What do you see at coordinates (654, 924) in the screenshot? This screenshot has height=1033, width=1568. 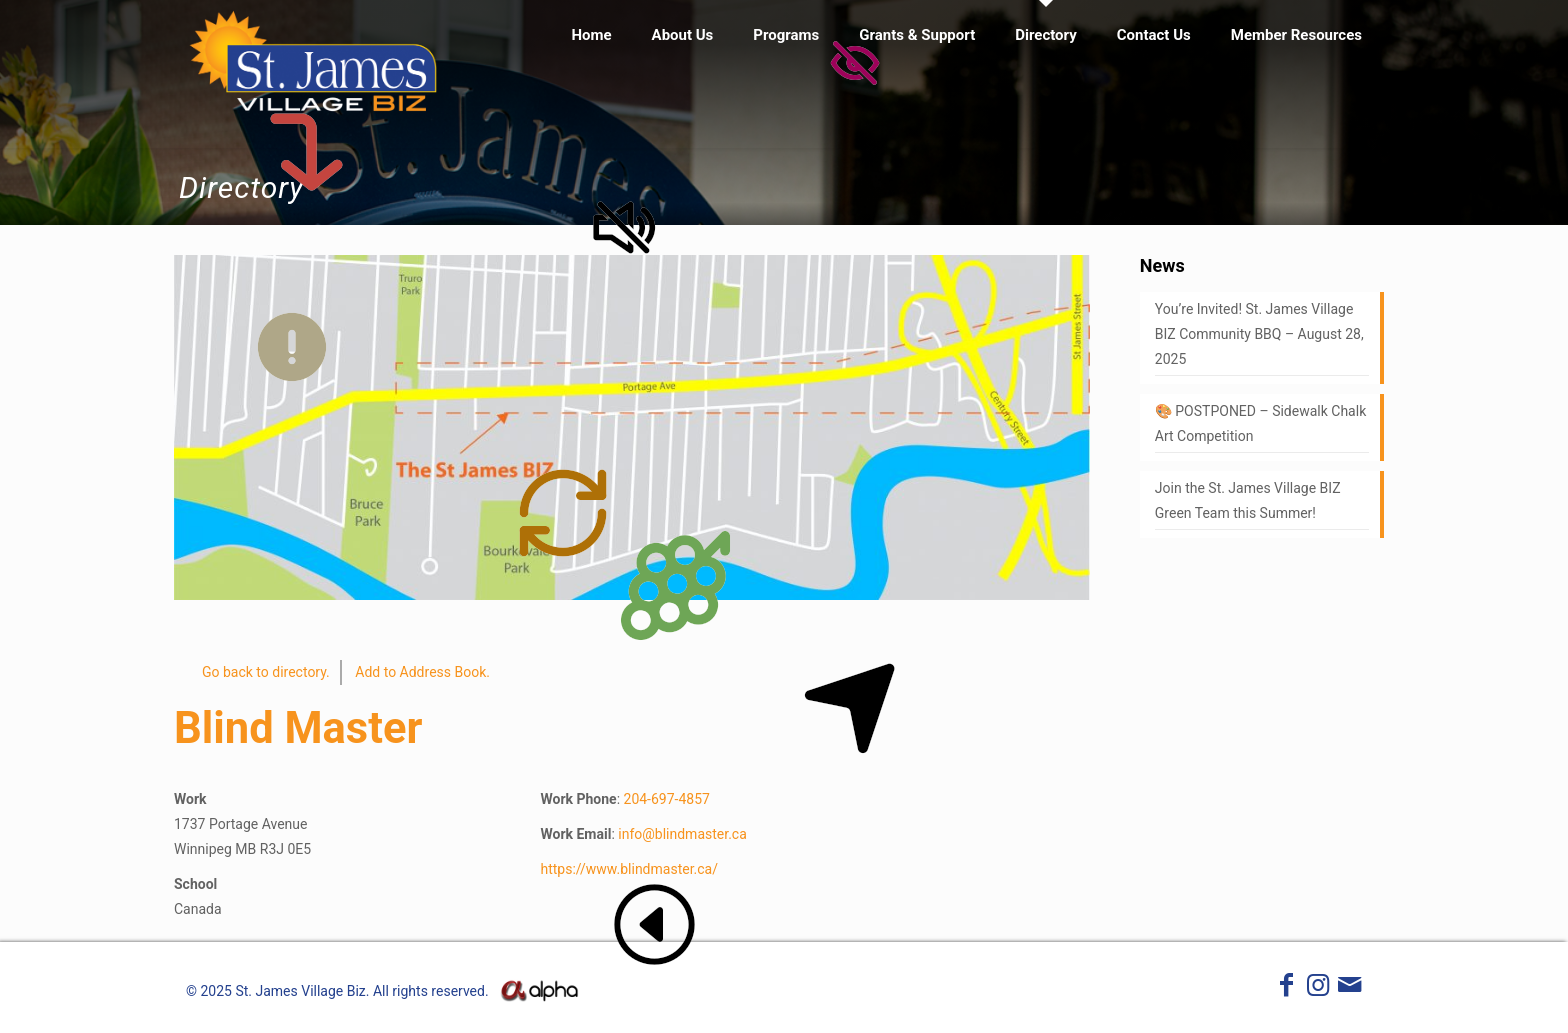 I see `go back to the previous screen` at bounding box center [654, 924].